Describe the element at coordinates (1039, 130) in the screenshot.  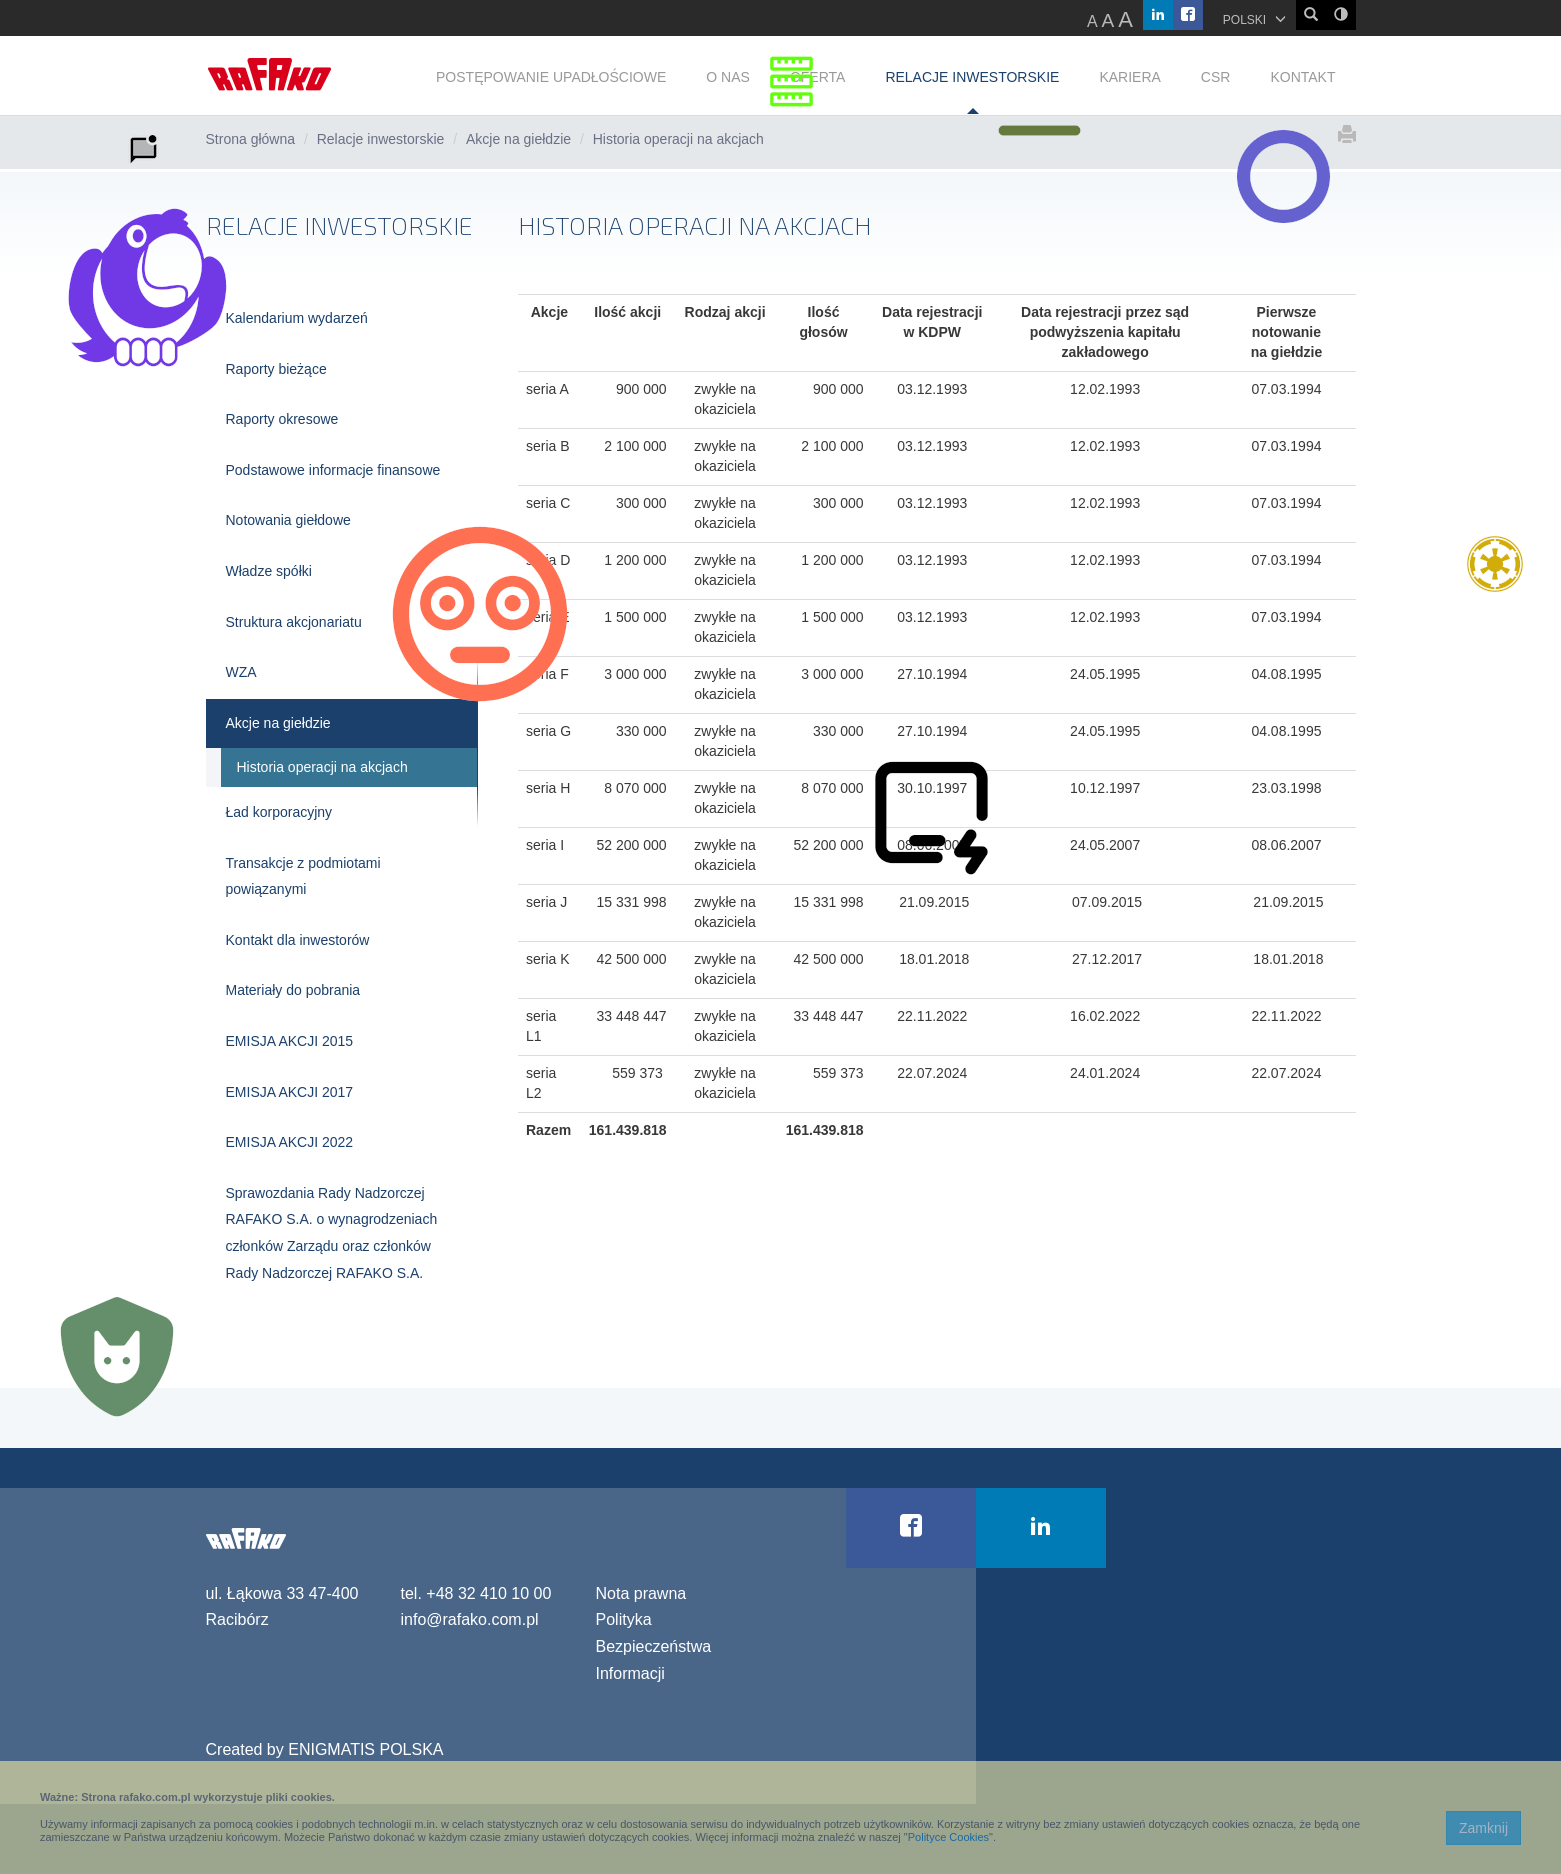
I see `decrease quantity or value` at that location.